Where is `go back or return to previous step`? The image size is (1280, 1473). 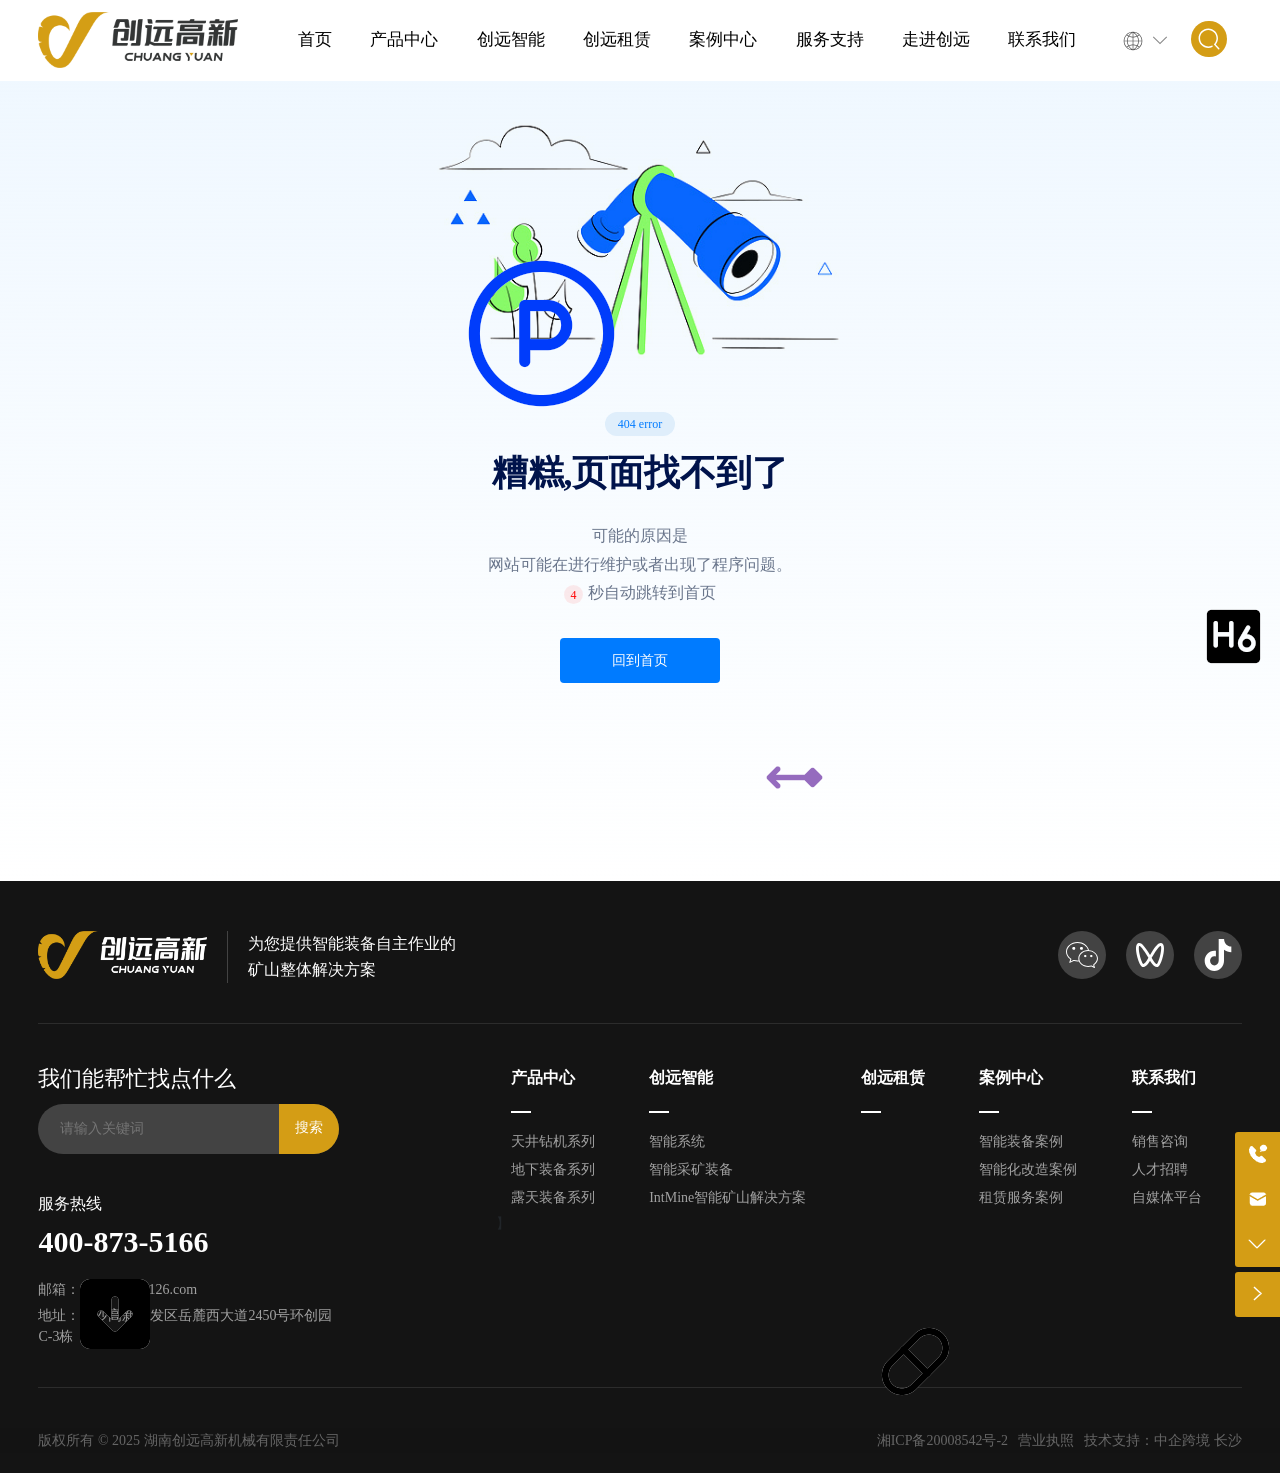
go back or return to previous step is located at coordinates (794, 777).